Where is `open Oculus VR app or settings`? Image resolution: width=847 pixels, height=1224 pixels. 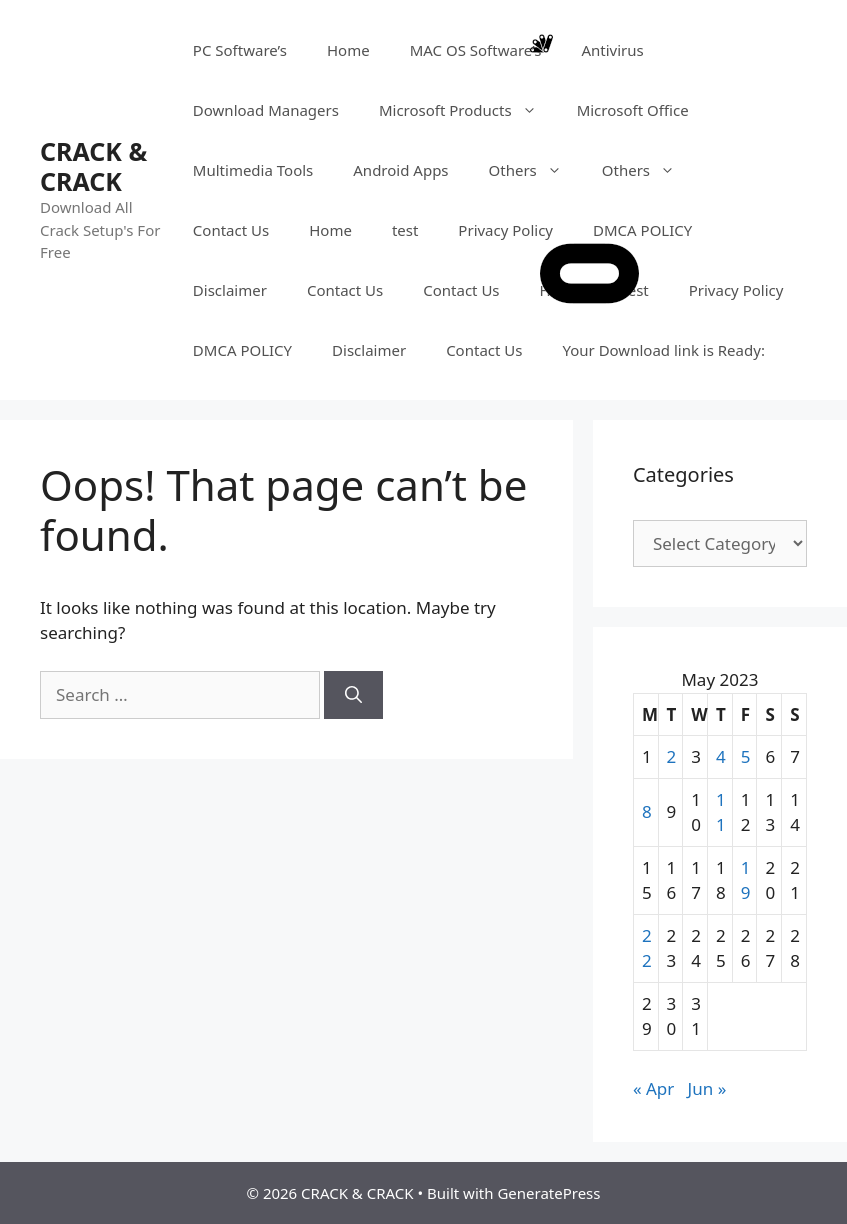
open Oculus VR app or settings is located at coordinates (589, 273).